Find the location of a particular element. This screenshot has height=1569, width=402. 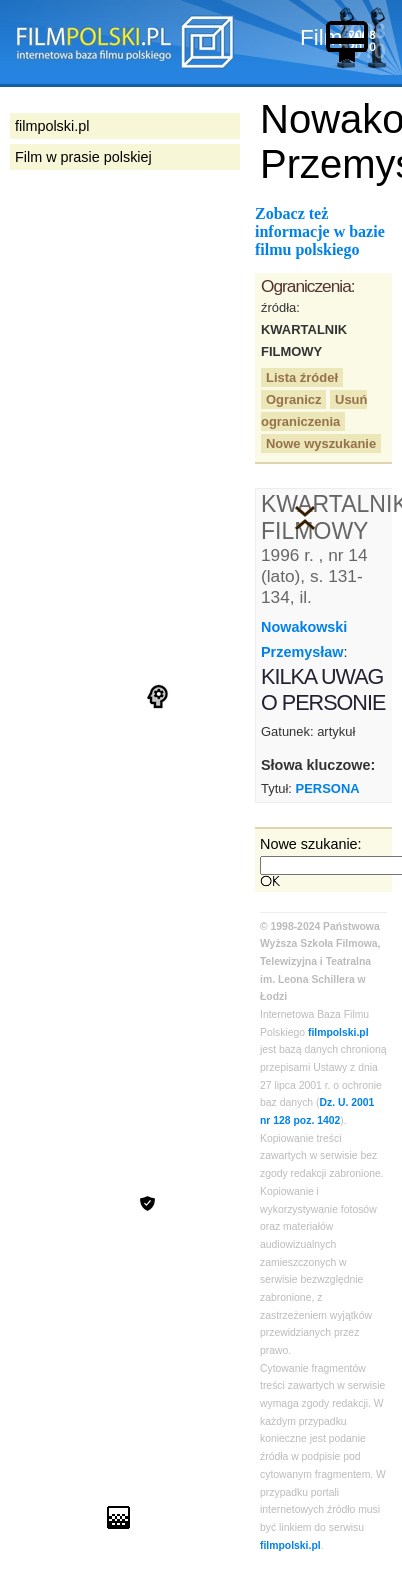

indicates security verification complete is located at coordinates (147, 1203).